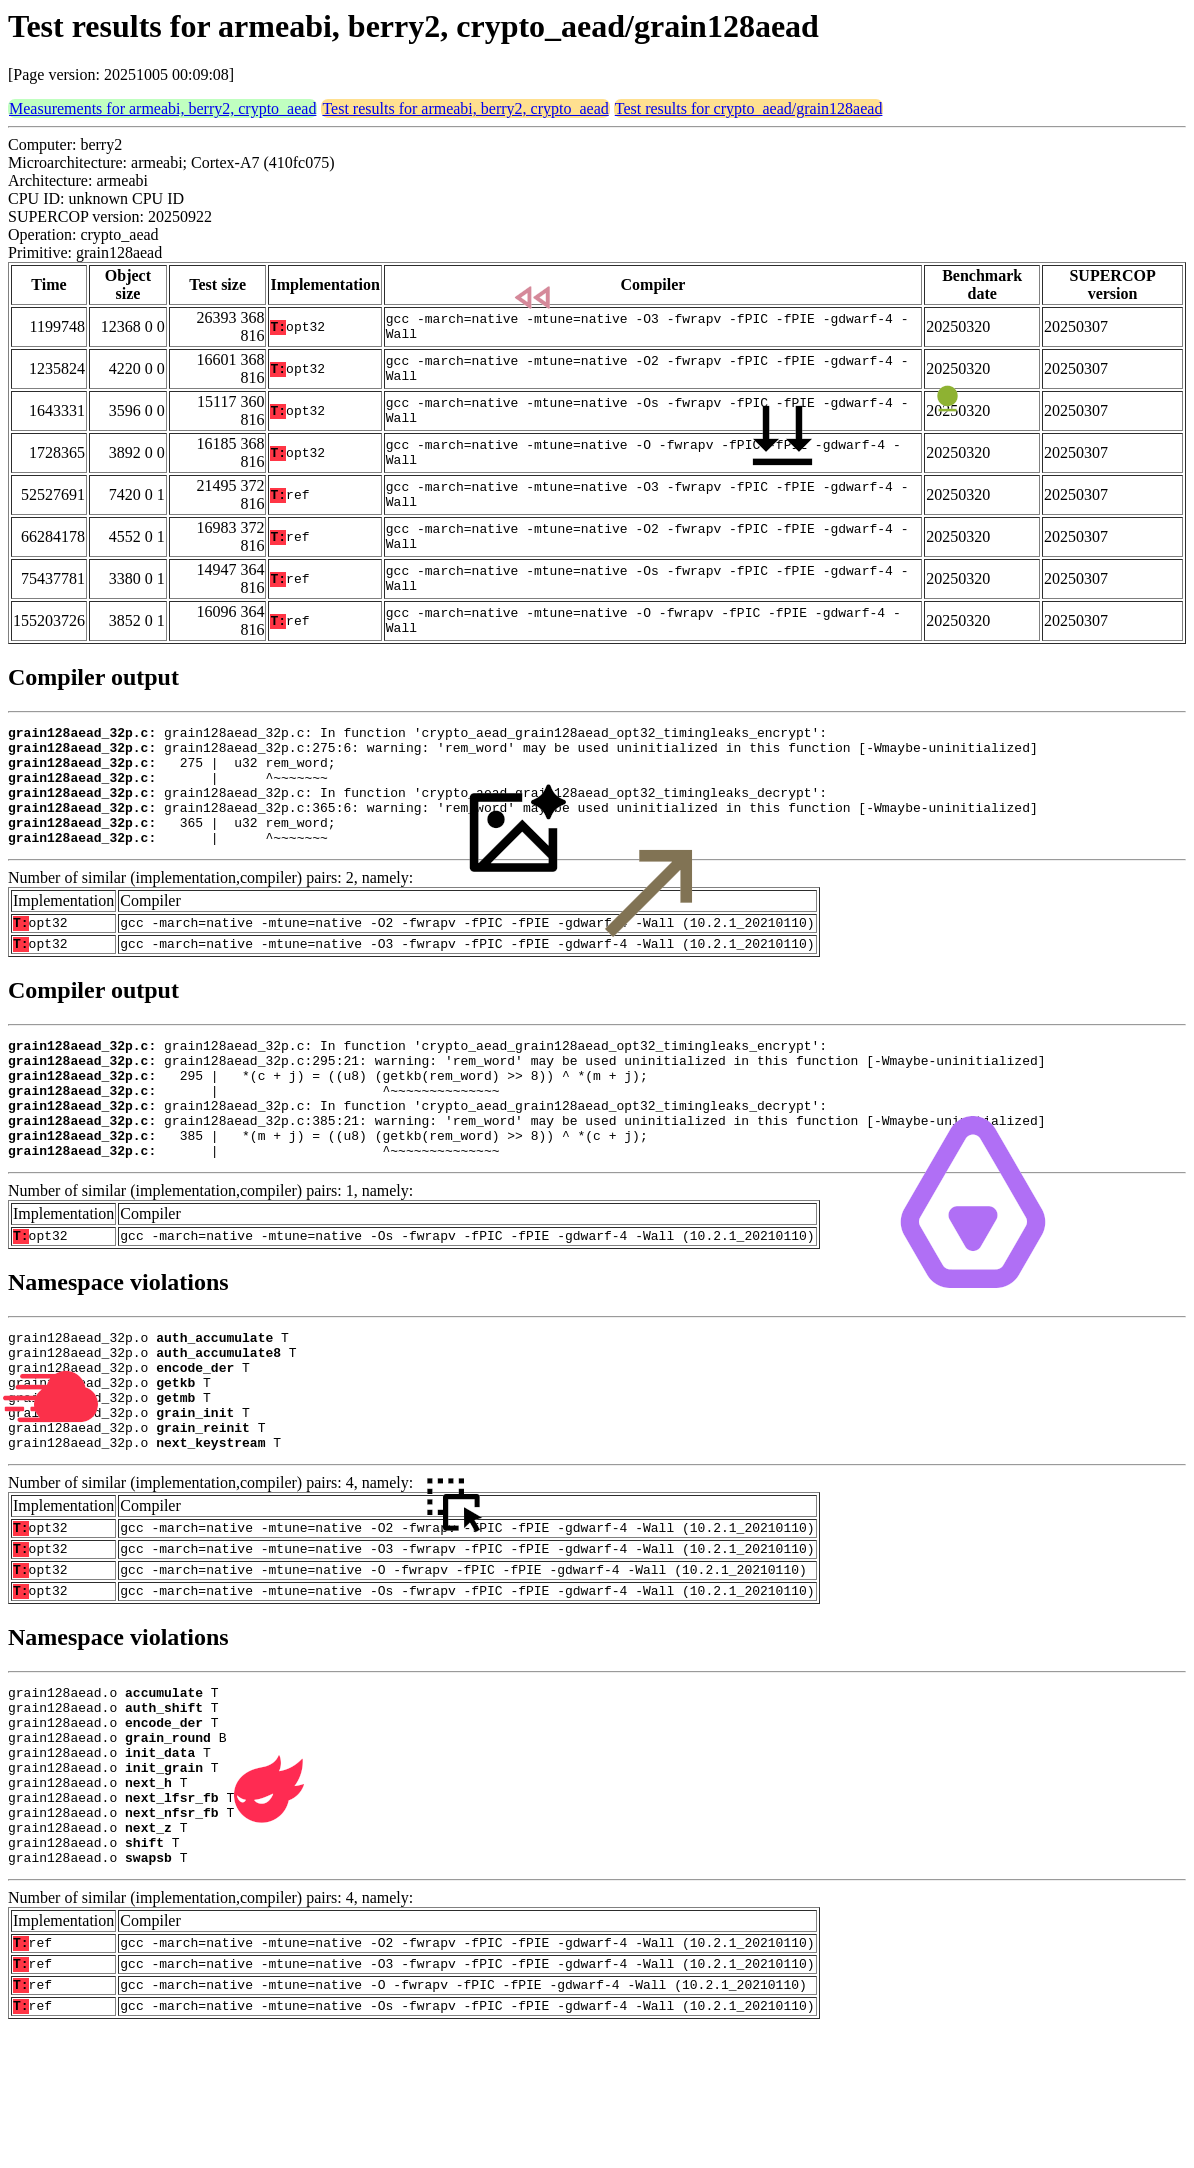 The image size is (1194, 2168). I want to click on drag and drop to rearrange items, so click(453, 1504).